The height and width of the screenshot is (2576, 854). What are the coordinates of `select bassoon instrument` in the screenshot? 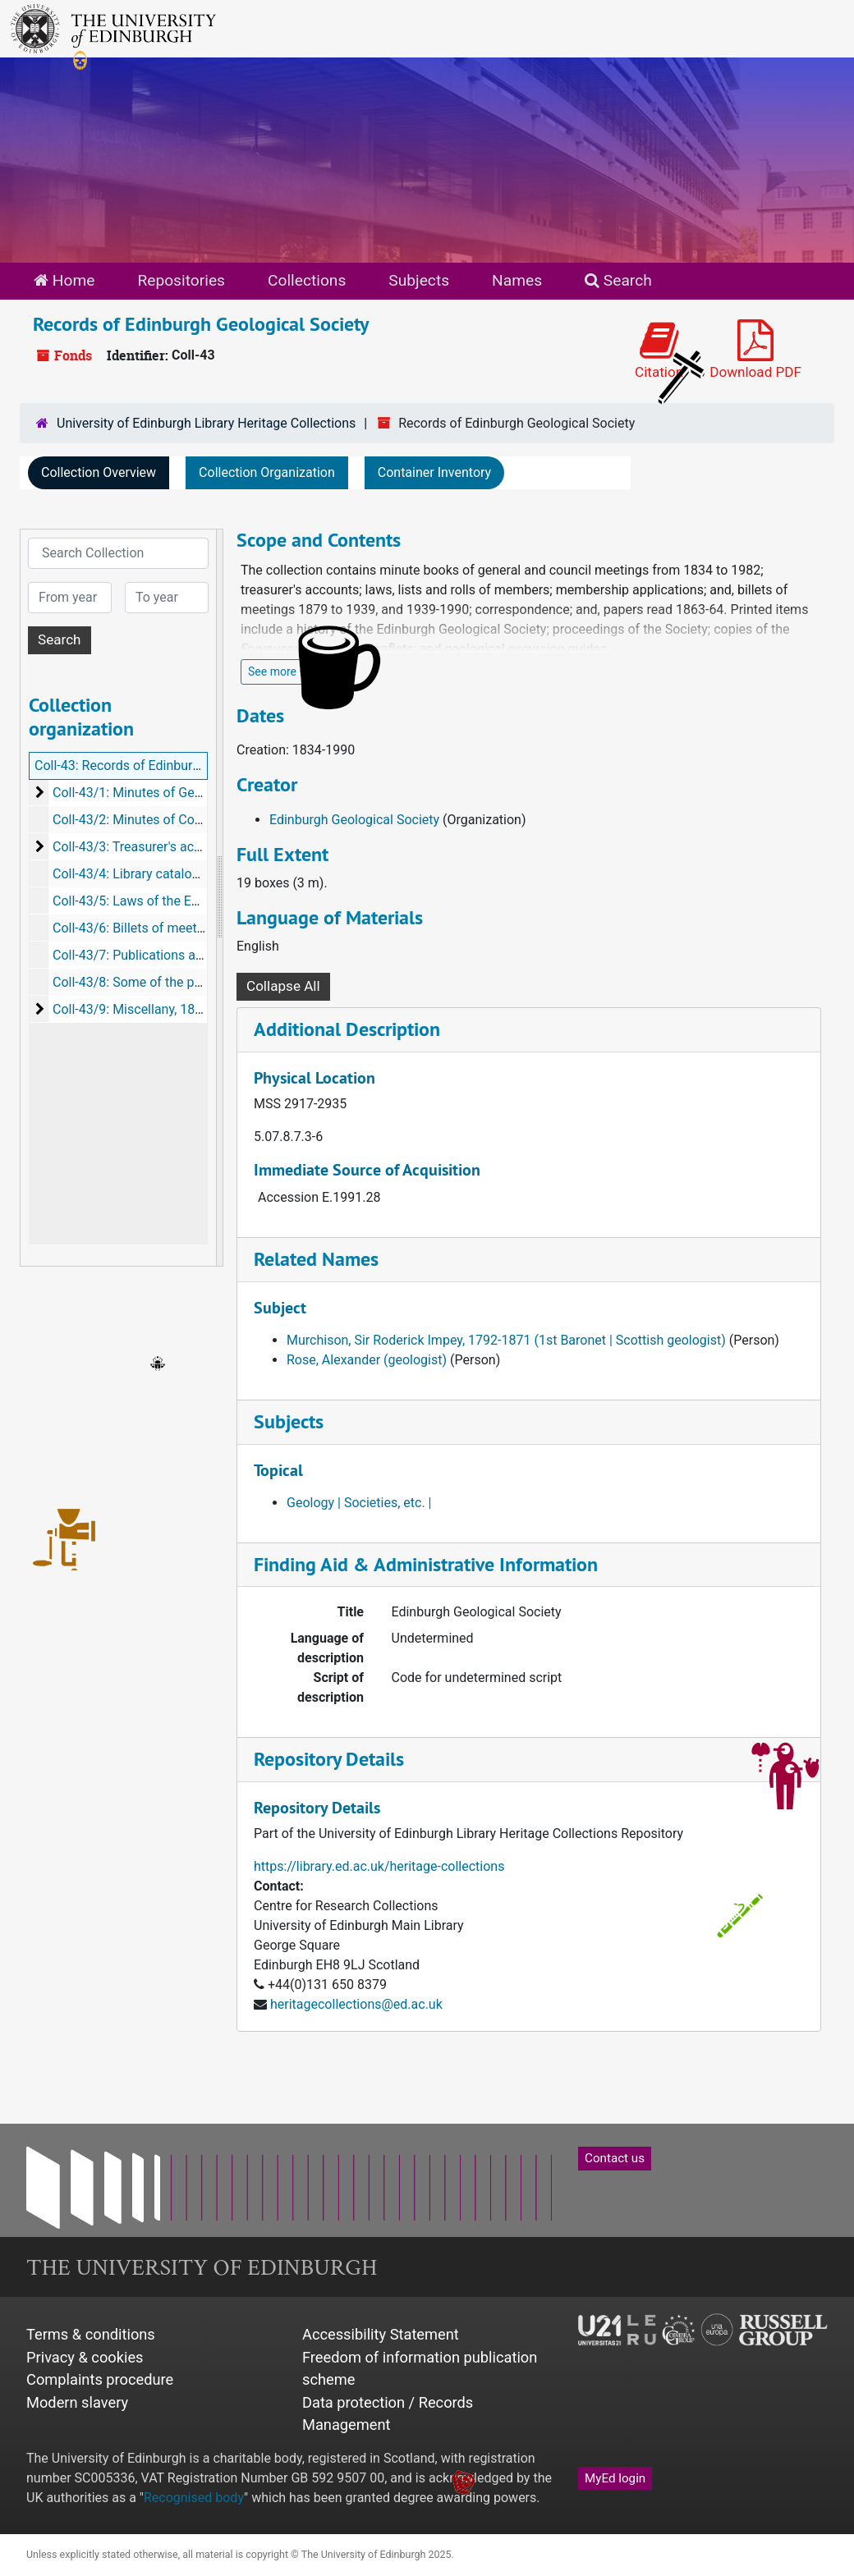 It's located at (740, 1916).